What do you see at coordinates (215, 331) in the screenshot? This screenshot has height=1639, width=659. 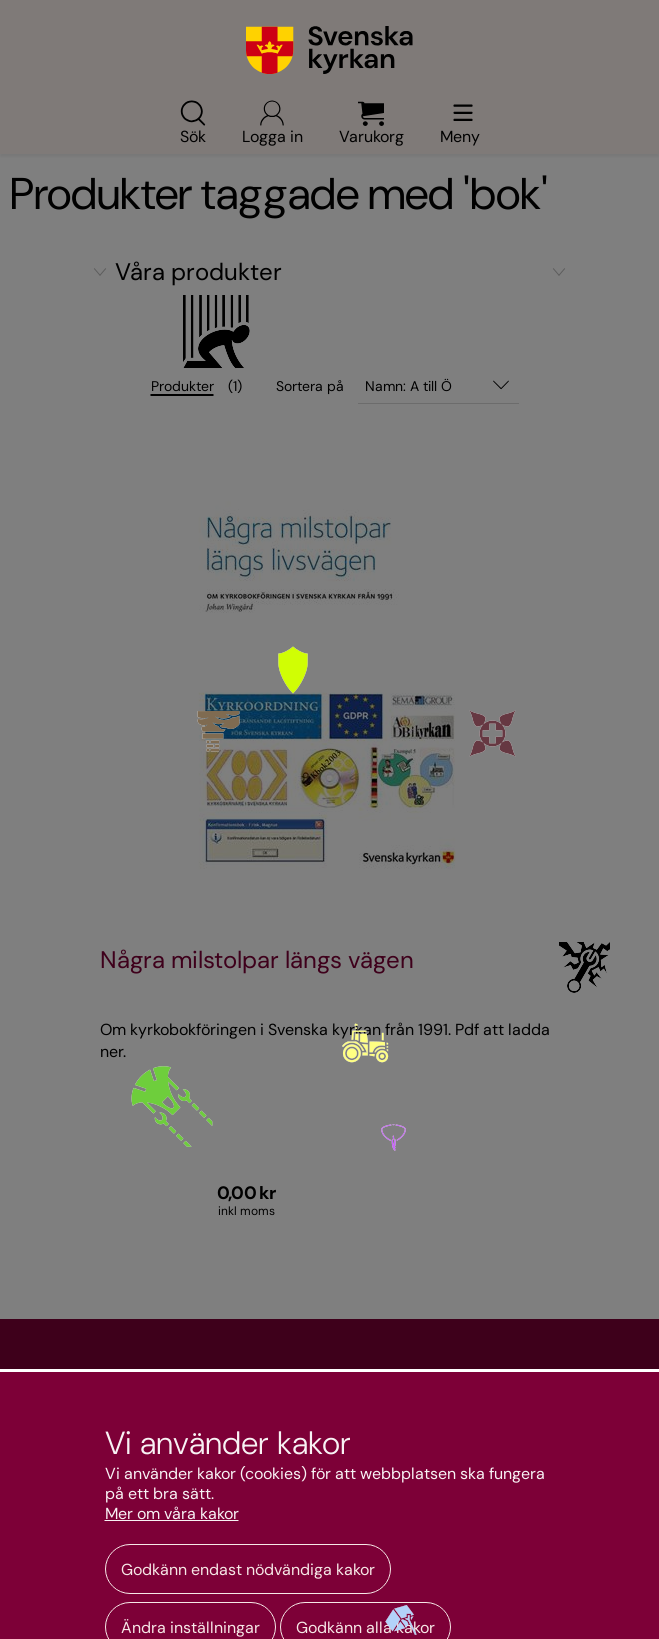 I see `indicates a defeated or game over state` at bounding box center [215, 331].